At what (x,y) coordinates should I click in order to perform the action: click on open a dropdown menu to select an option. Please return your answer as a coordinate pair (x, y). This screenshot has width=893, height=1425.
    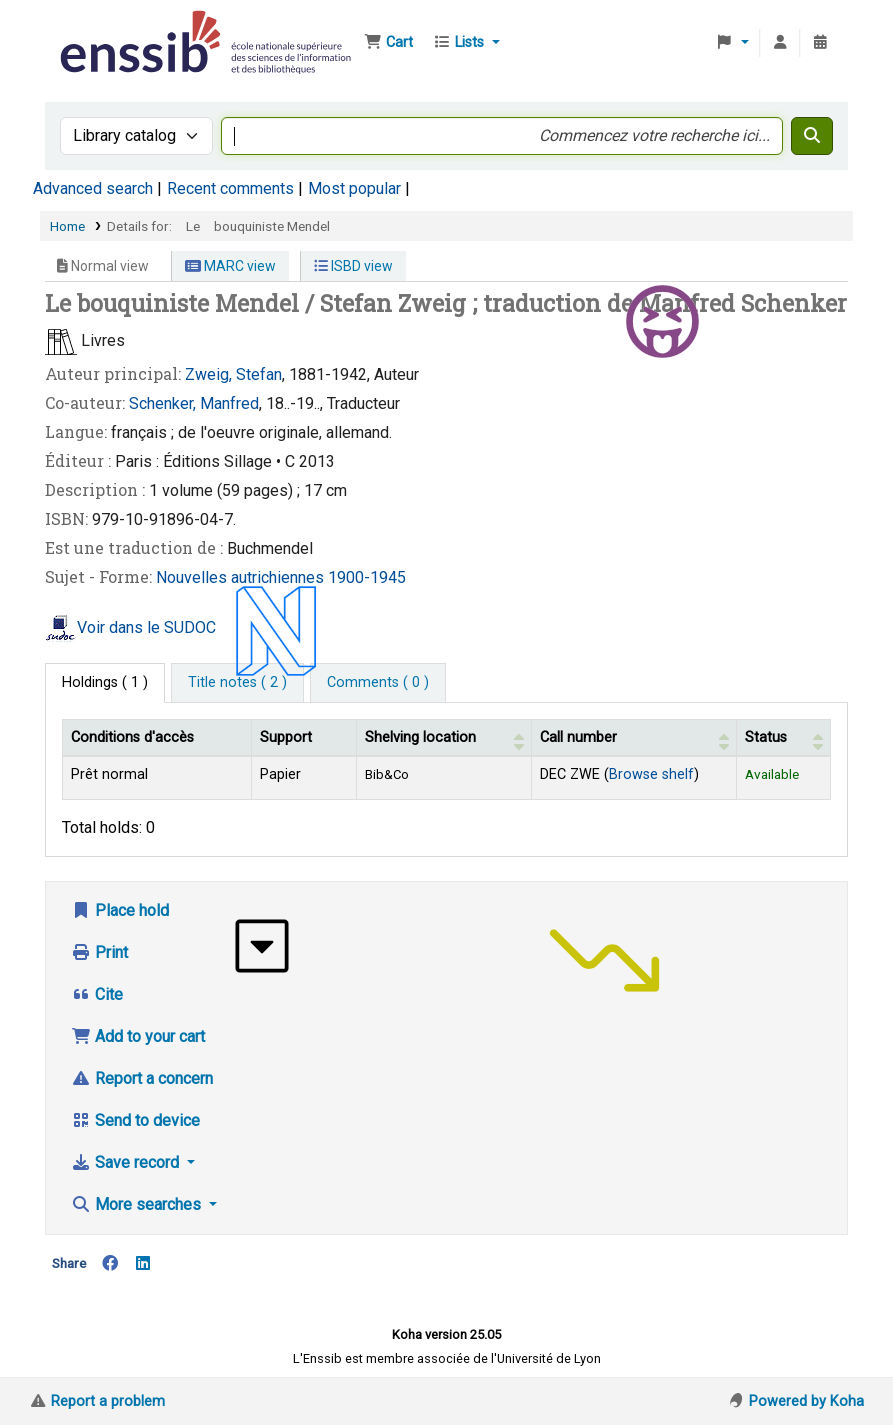
    Looking at the image, I should click on (262, 946).